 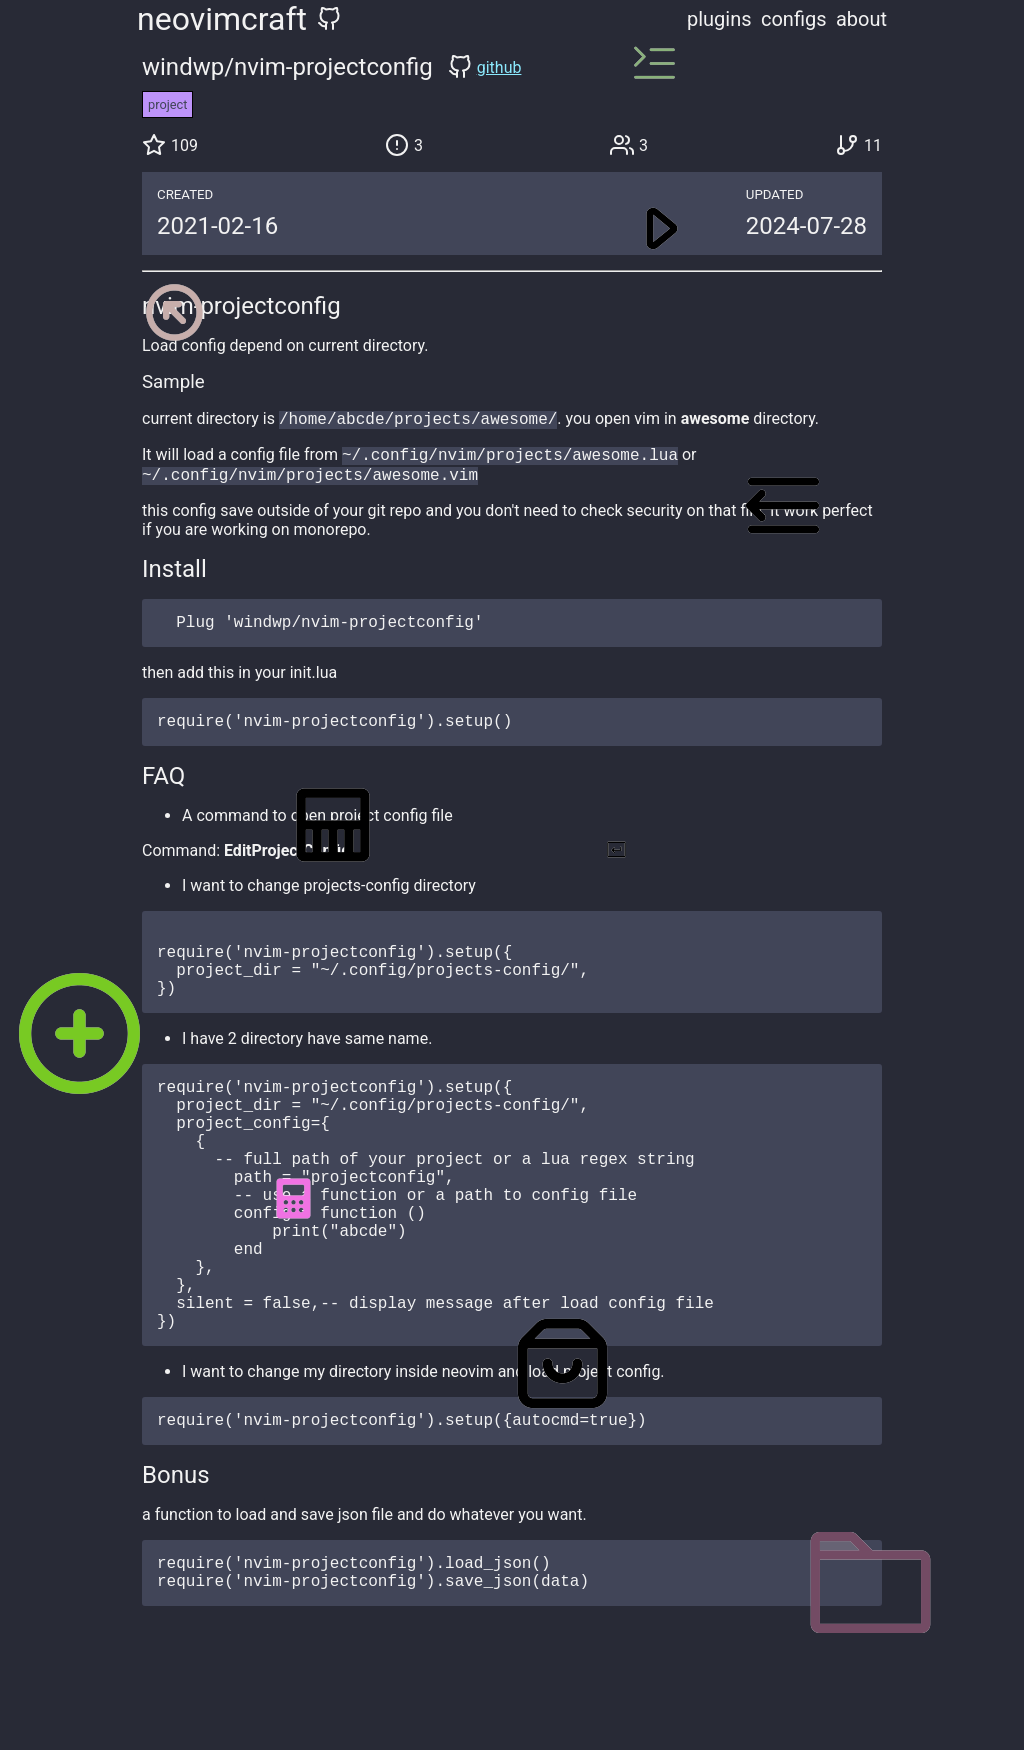 I want to click on go back to previous menu, so click(x=783, y=505).